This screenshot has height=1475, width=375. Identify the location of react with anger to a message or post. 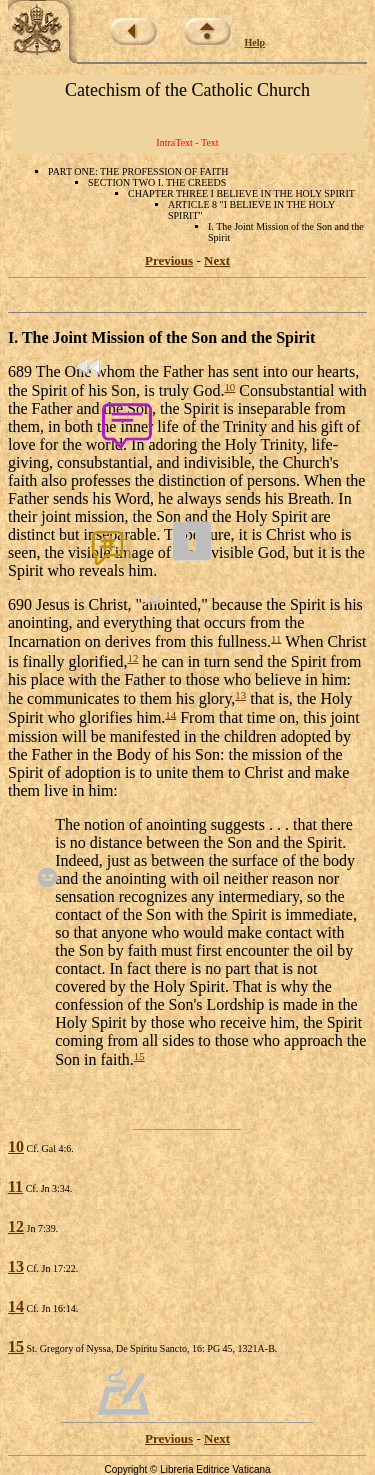
(47, 877).